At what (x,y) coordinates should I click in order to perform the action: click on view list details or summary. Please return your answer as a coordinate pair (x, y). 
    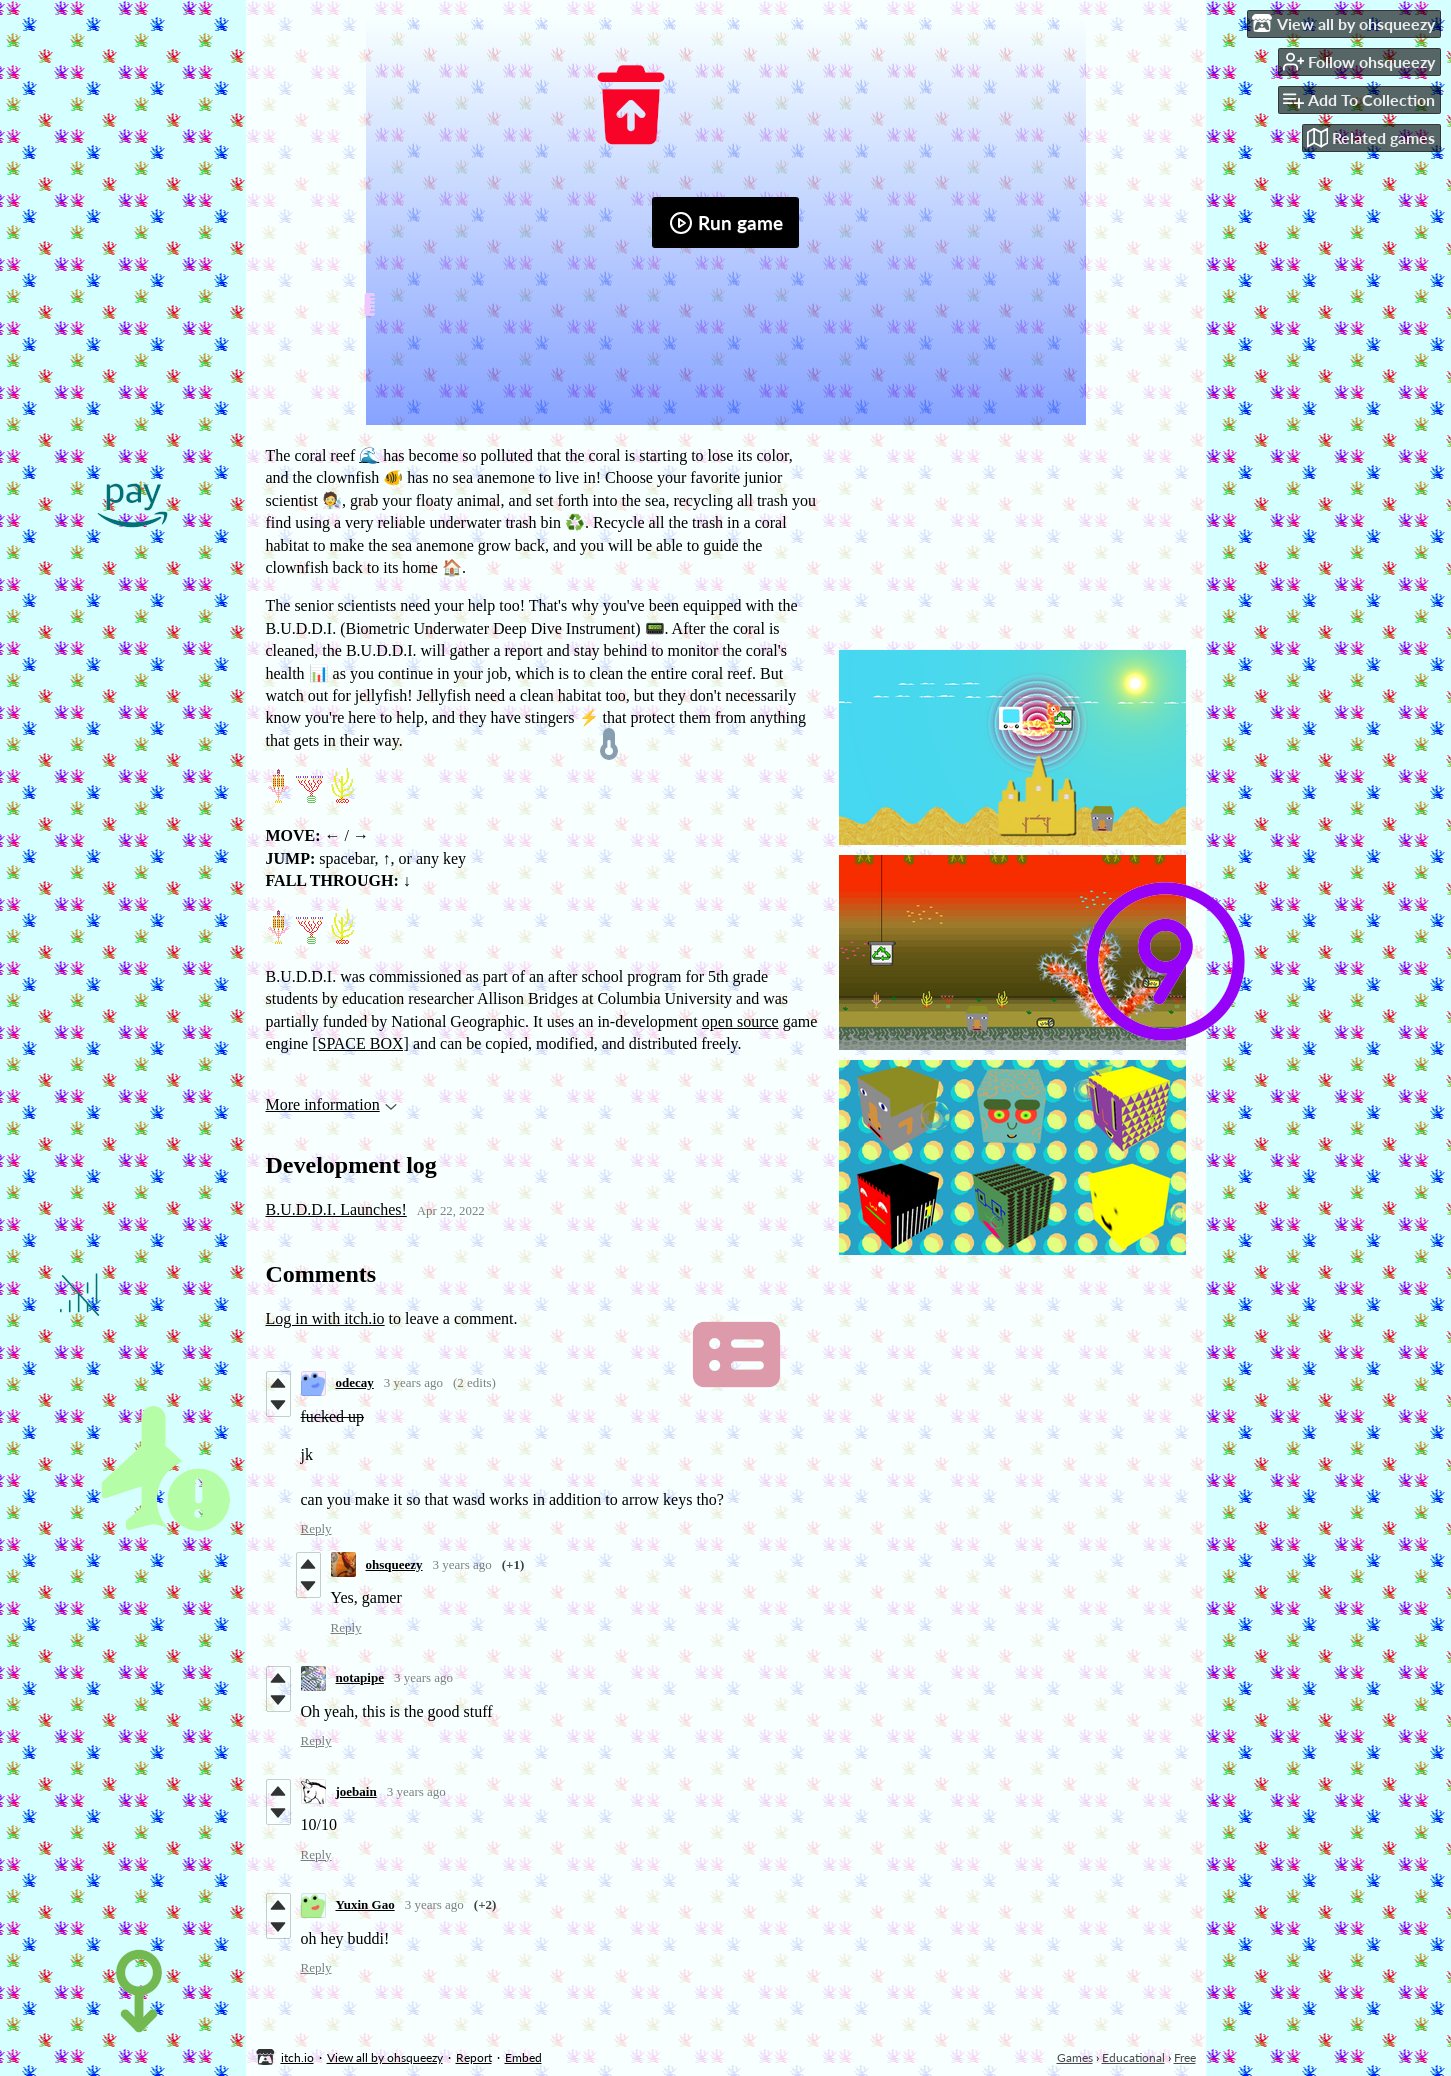
    Looking at the image, I should click on (736, 1354).